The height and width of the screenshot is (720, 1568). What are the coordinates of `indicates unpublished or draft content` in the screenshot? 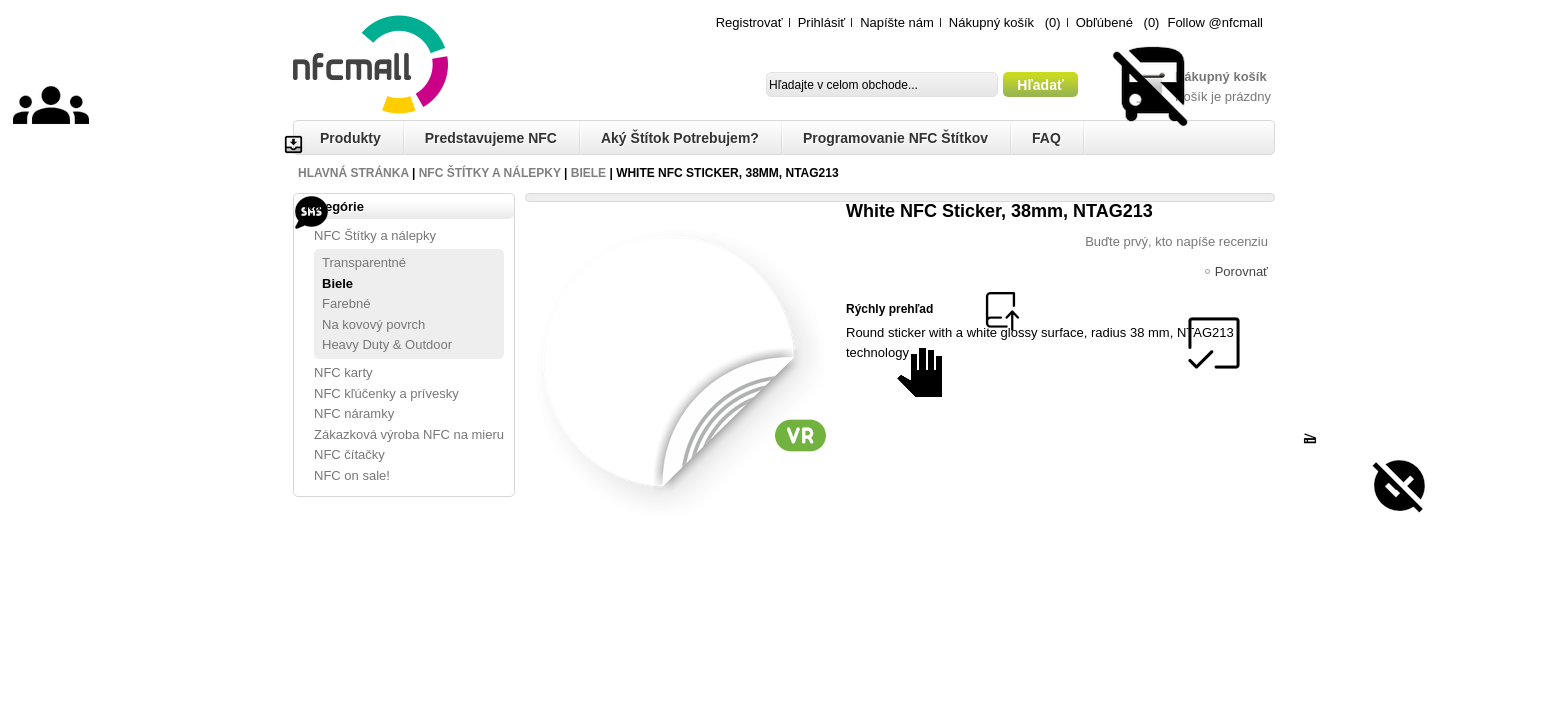 It's located at (1399, 485).